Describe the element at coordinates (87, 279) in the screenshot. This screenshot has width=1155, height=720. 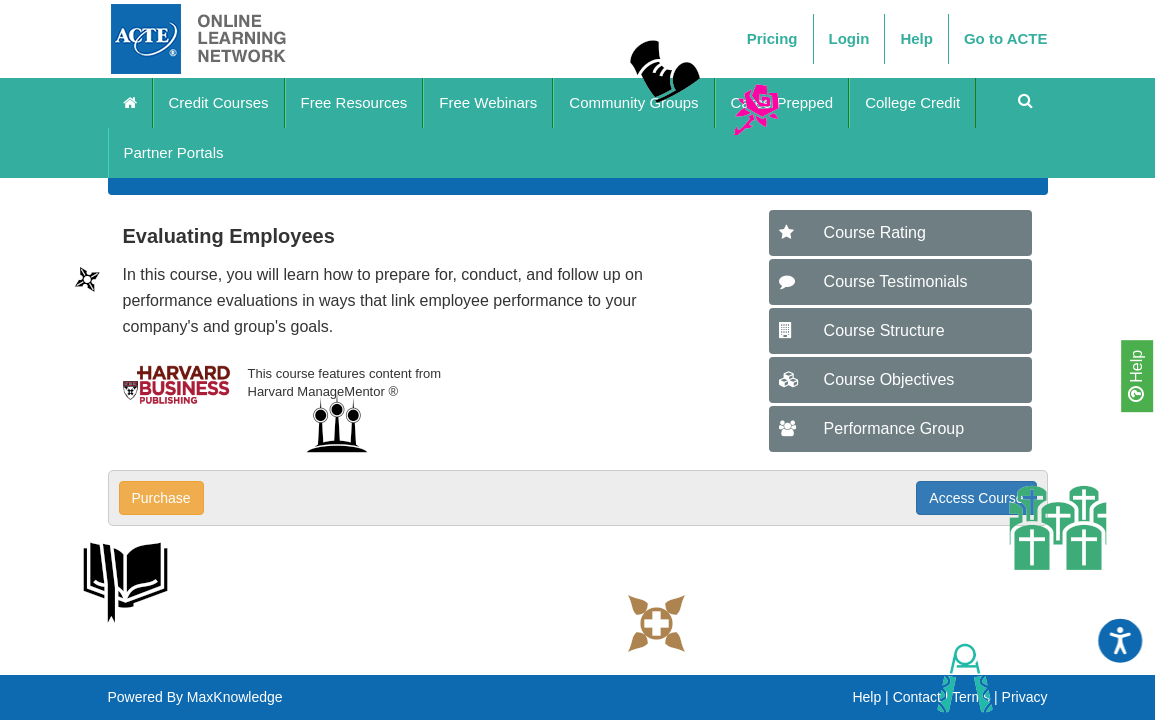
I see `a ninja or stealth-themed game element` at that location.